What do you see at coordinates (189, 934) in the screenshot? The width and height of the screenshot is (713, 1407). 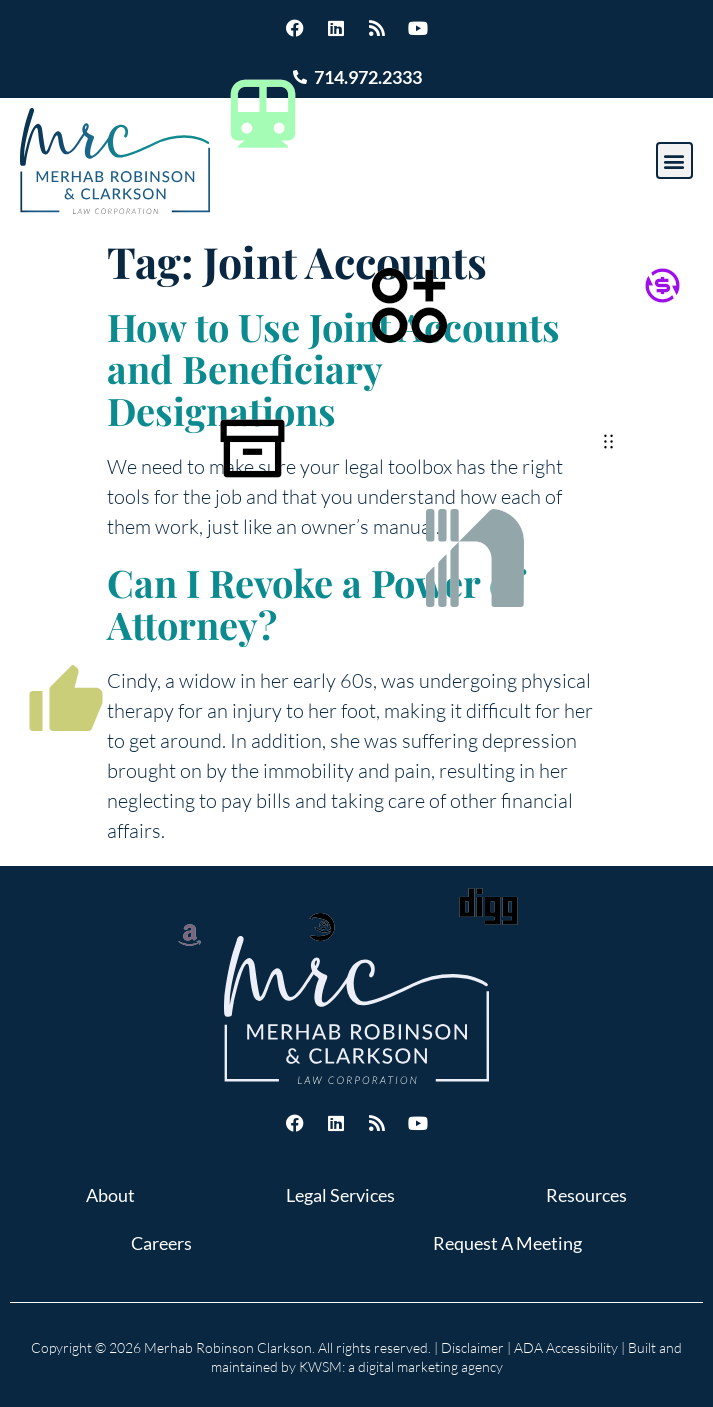 I see `open the Amazon app` at bounding box center [189, 934].